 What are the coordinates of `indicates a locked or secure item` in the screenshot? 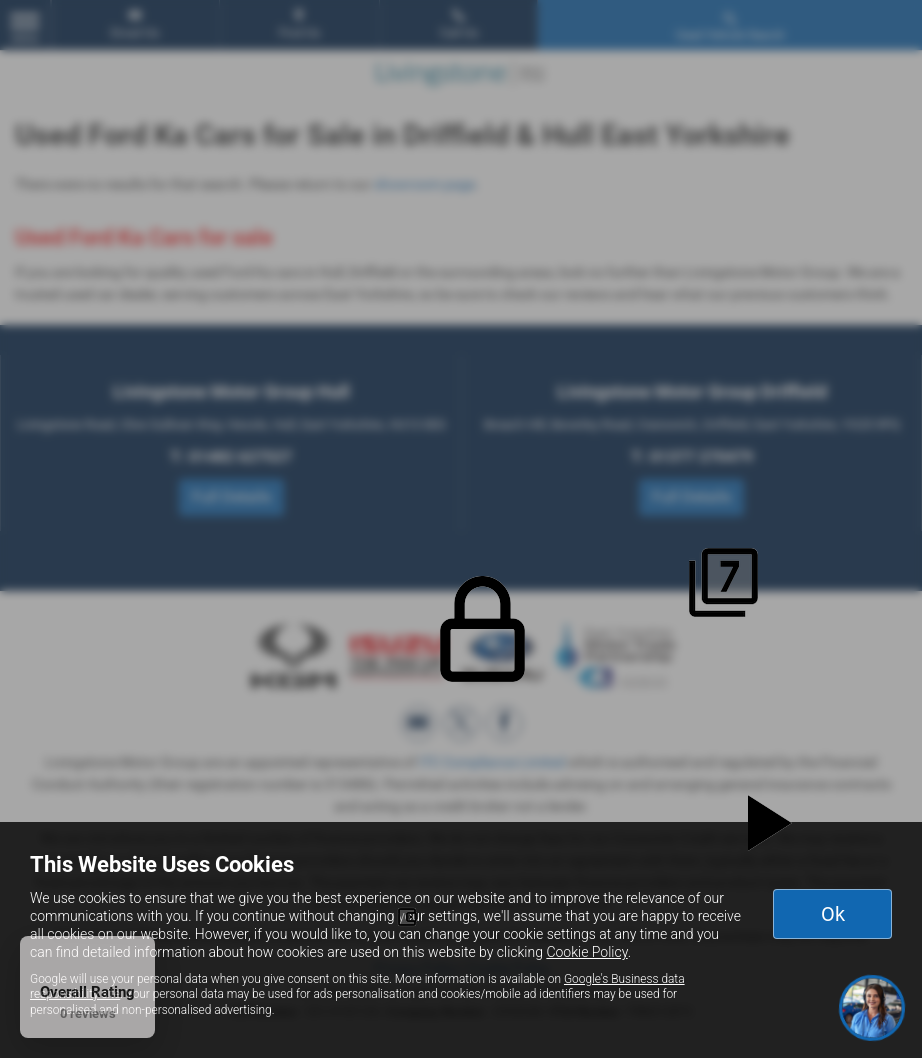 It's located at (482, 632).